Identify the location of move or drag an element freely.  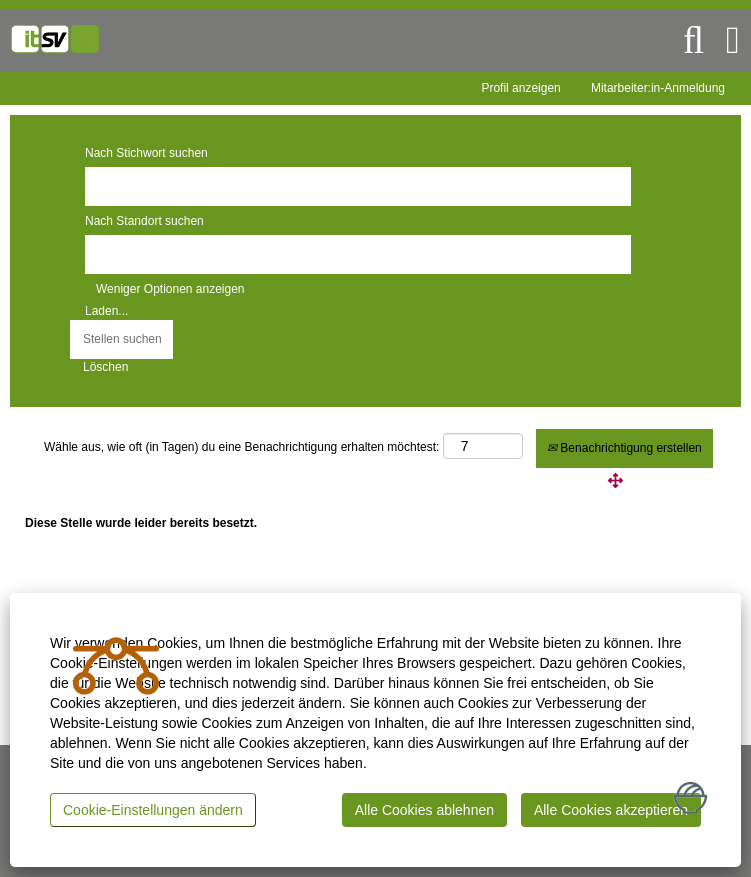
(615, 480).